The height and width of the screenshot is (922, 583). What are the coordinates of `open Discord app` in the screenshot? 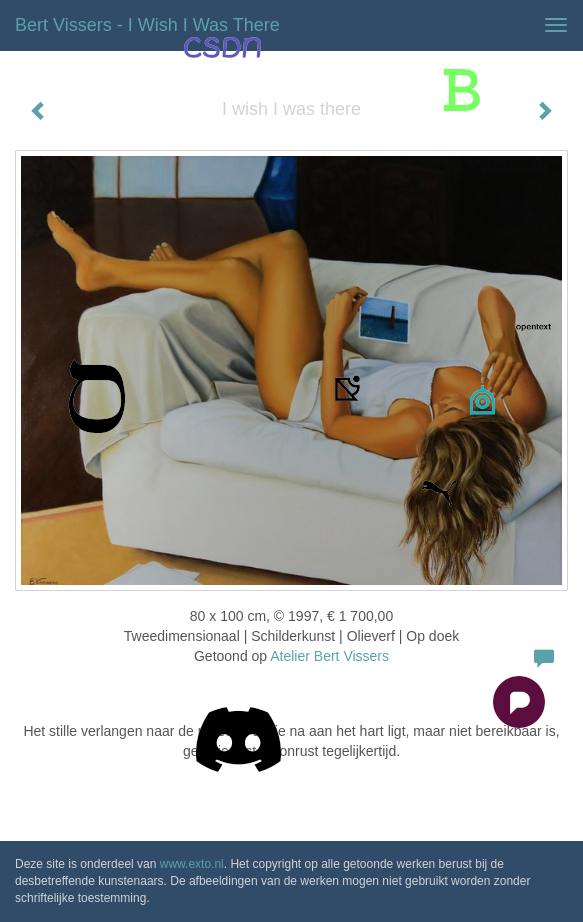 It's located at (238, 739).